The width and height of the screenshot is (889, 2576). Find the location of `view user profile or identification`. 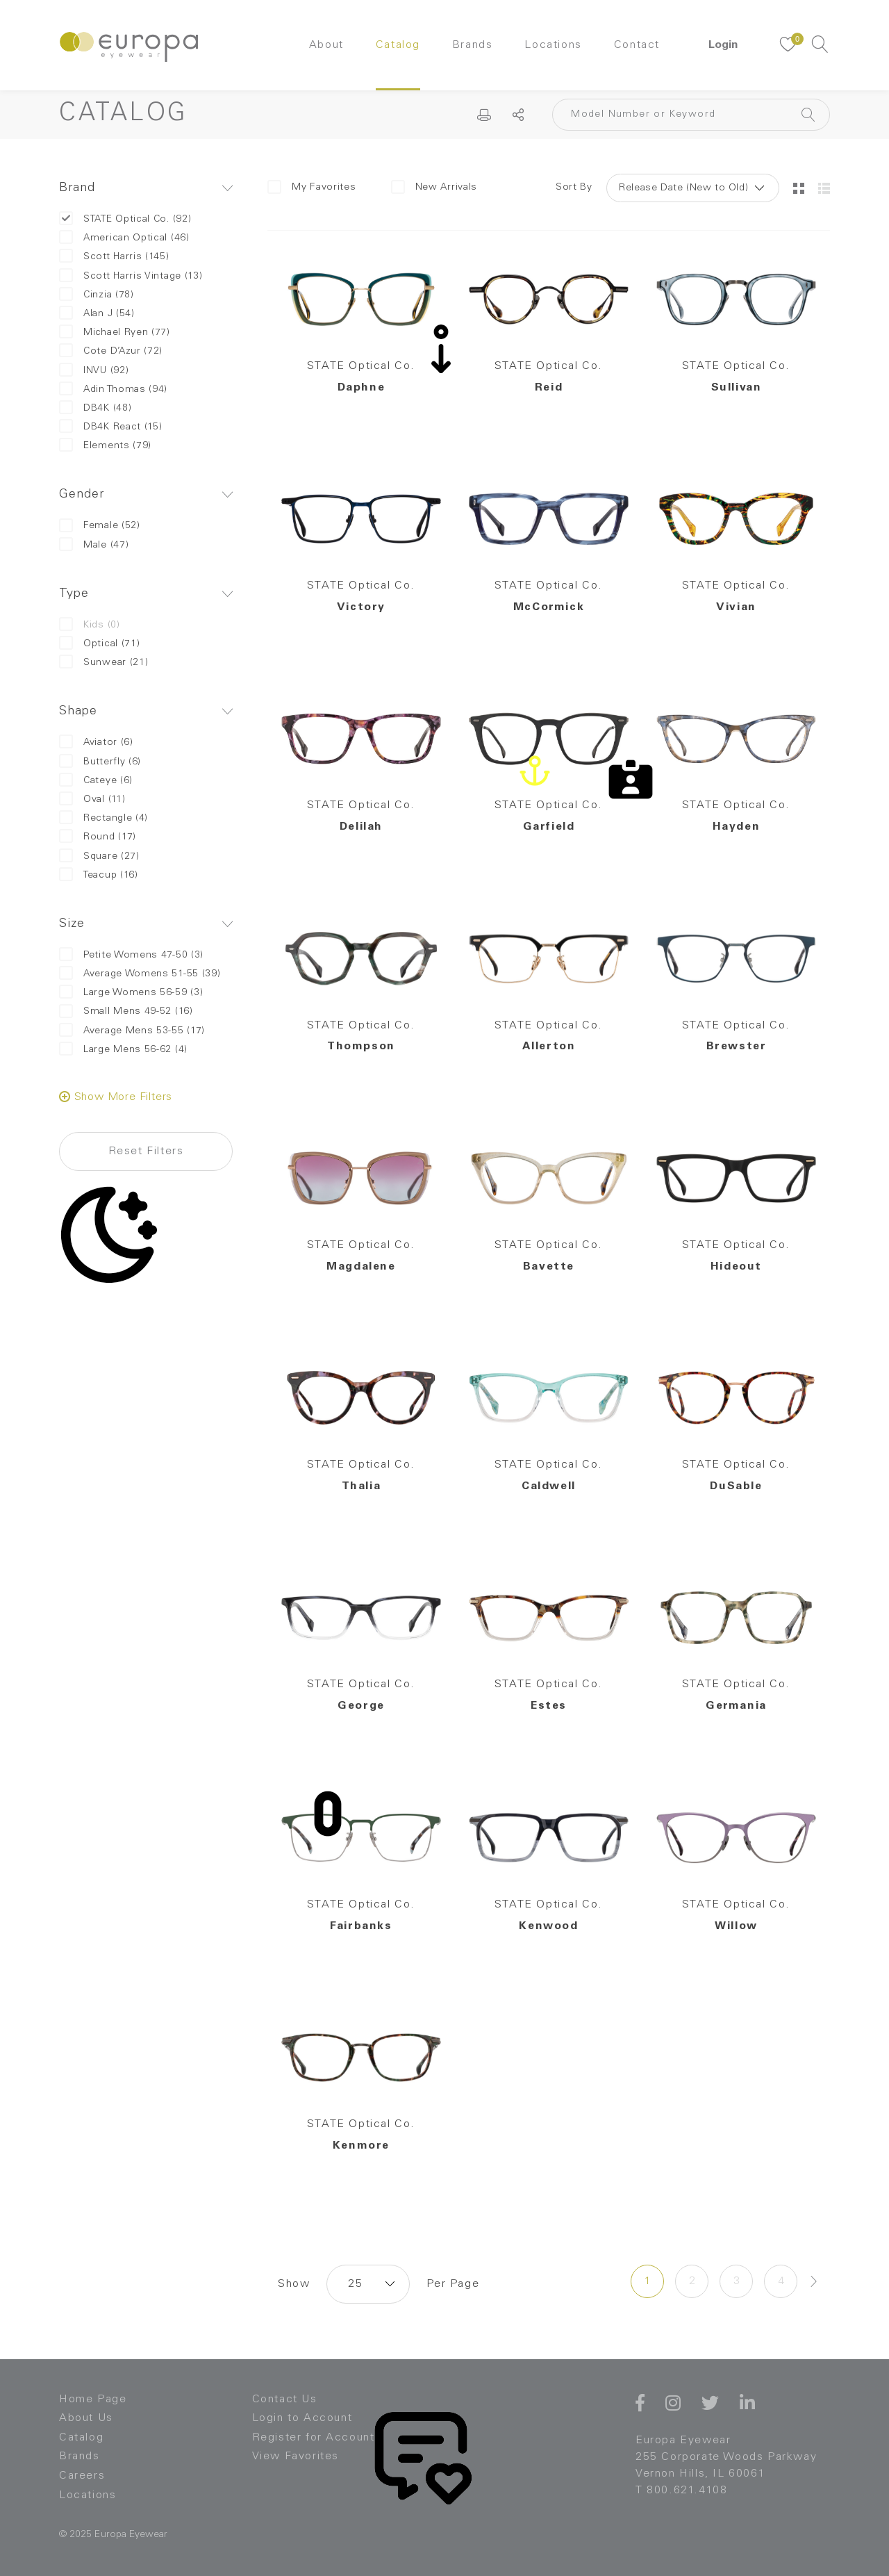

view user profile or identification is located at coordinates (631, 782).